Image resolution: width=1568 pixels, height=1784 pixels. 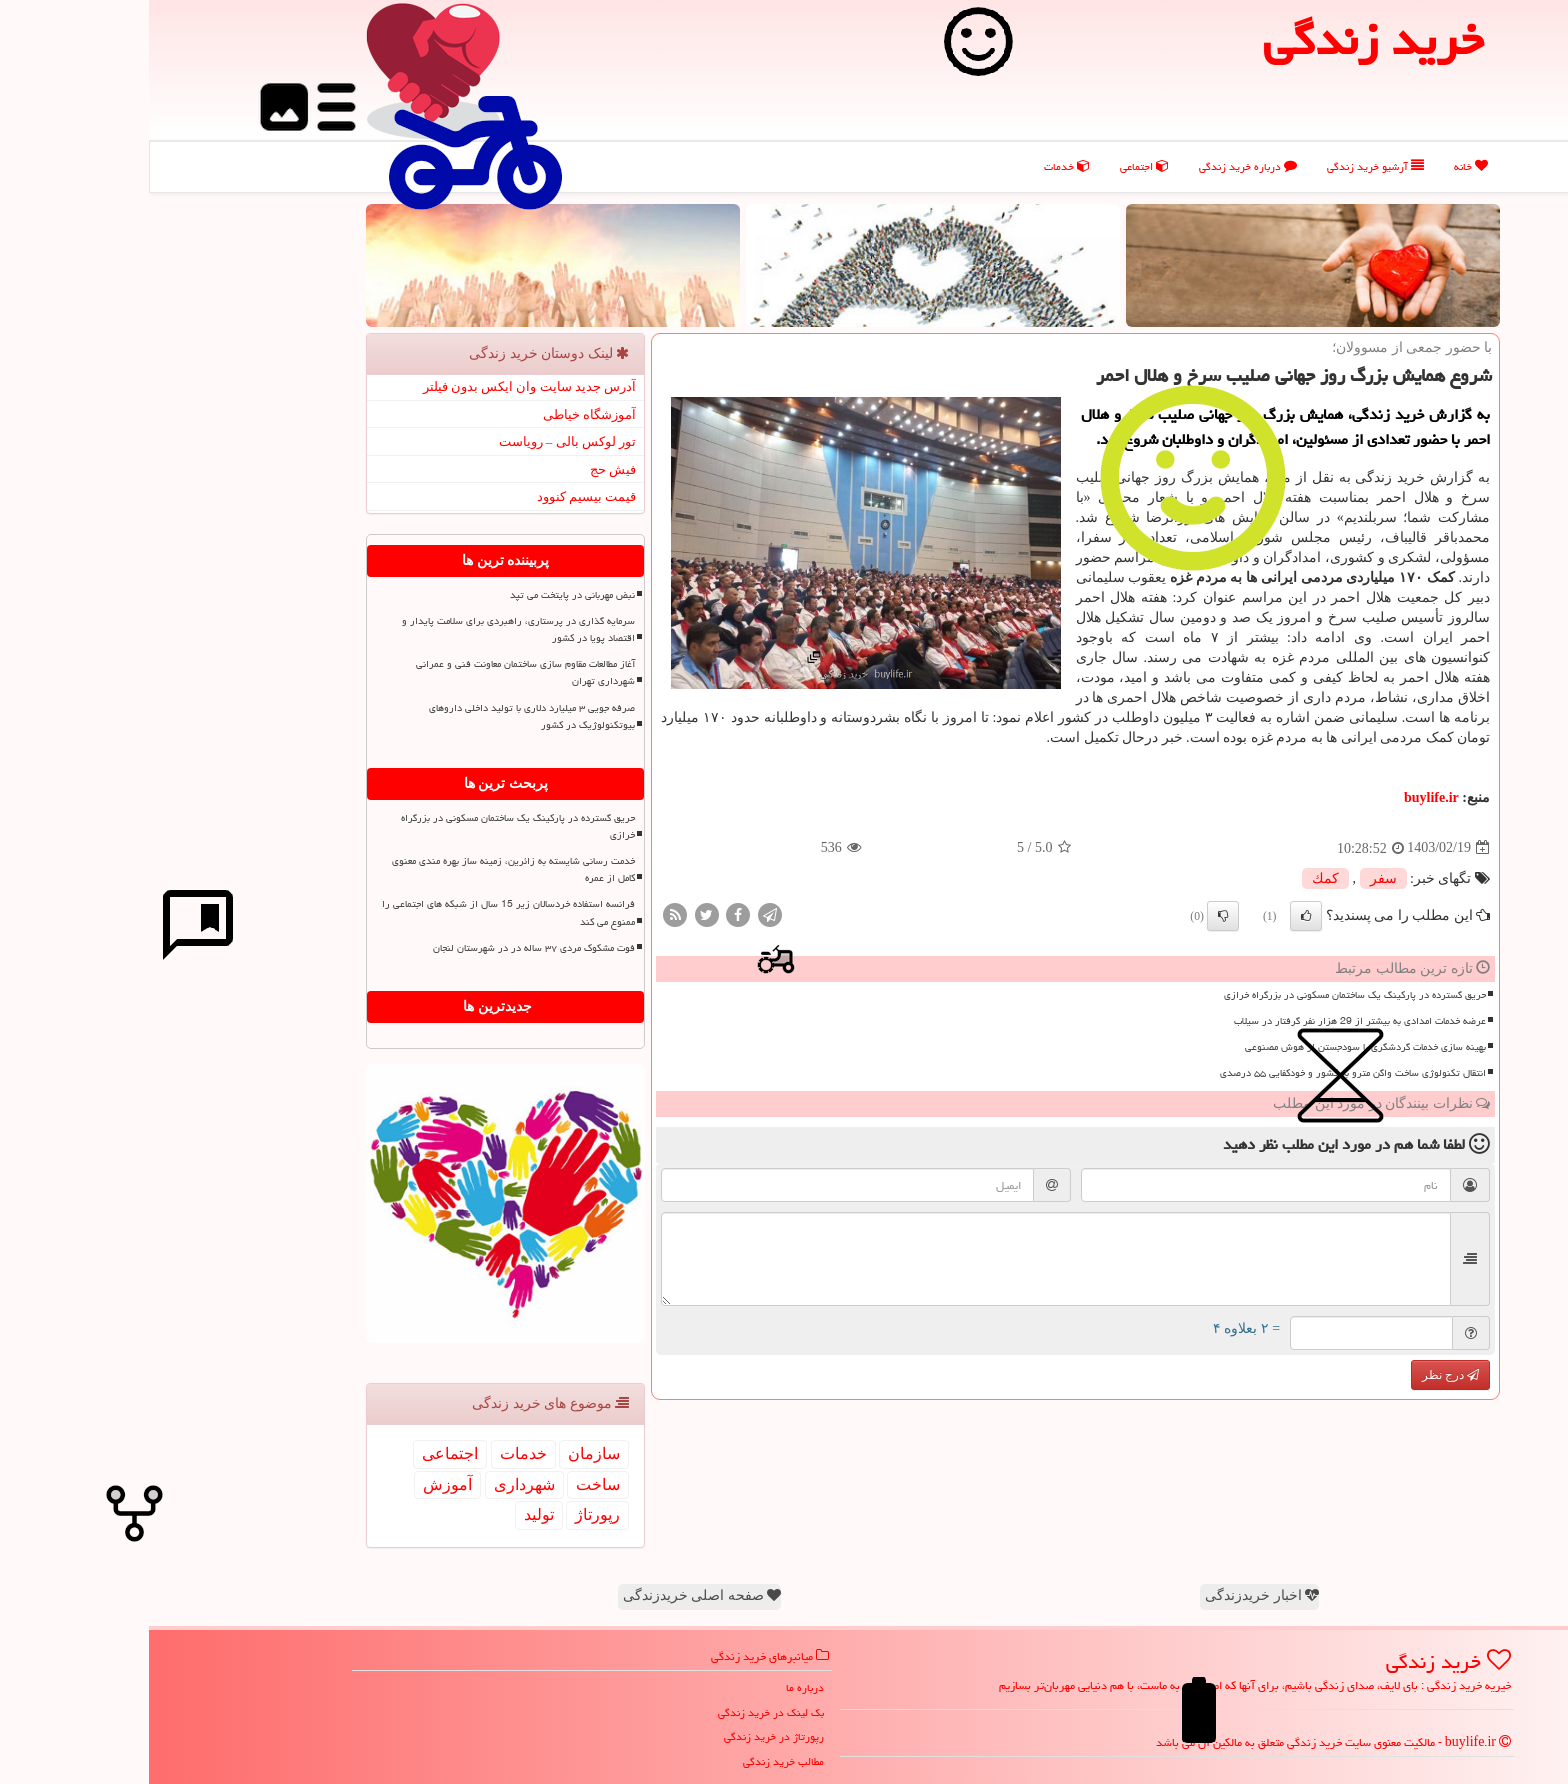 I want to click on create a new branch in version control, so click(x=134, y=1513).